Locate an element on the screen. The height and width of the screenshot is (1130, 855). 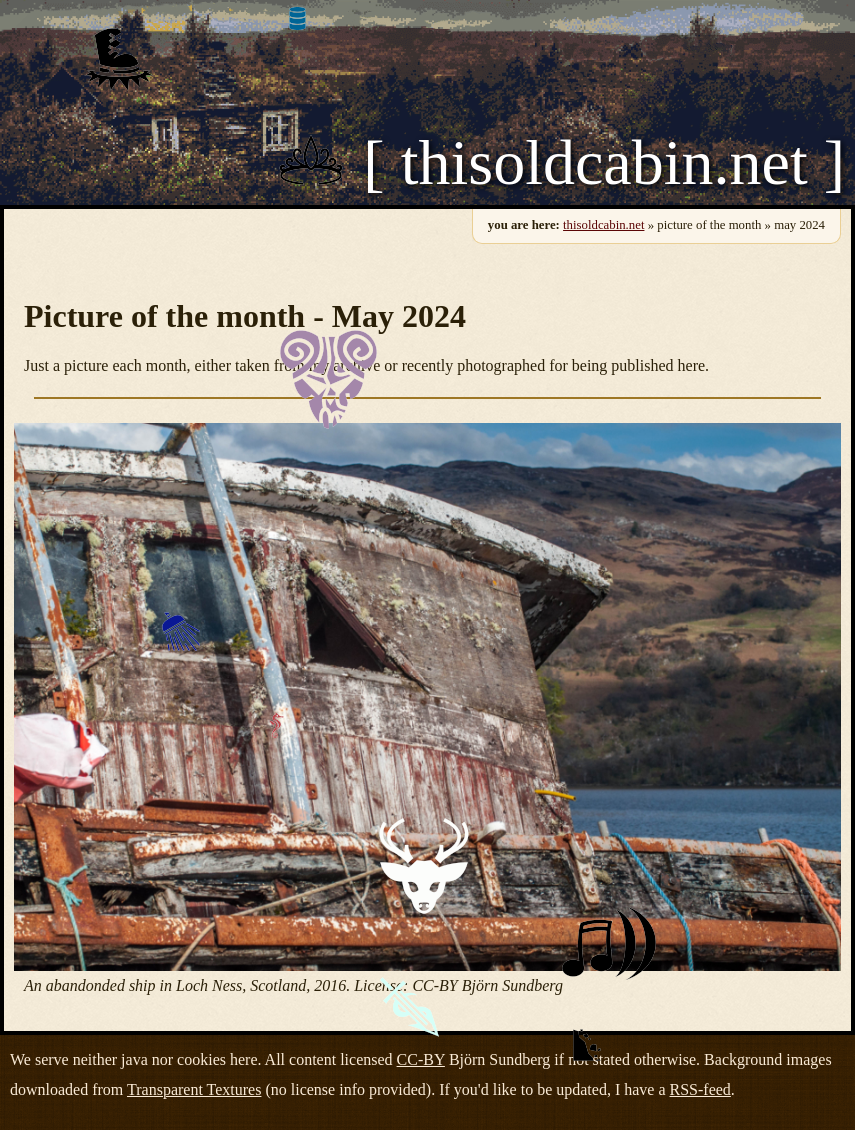
audio or sound is currently enabled is located at coordinates (609, 943).